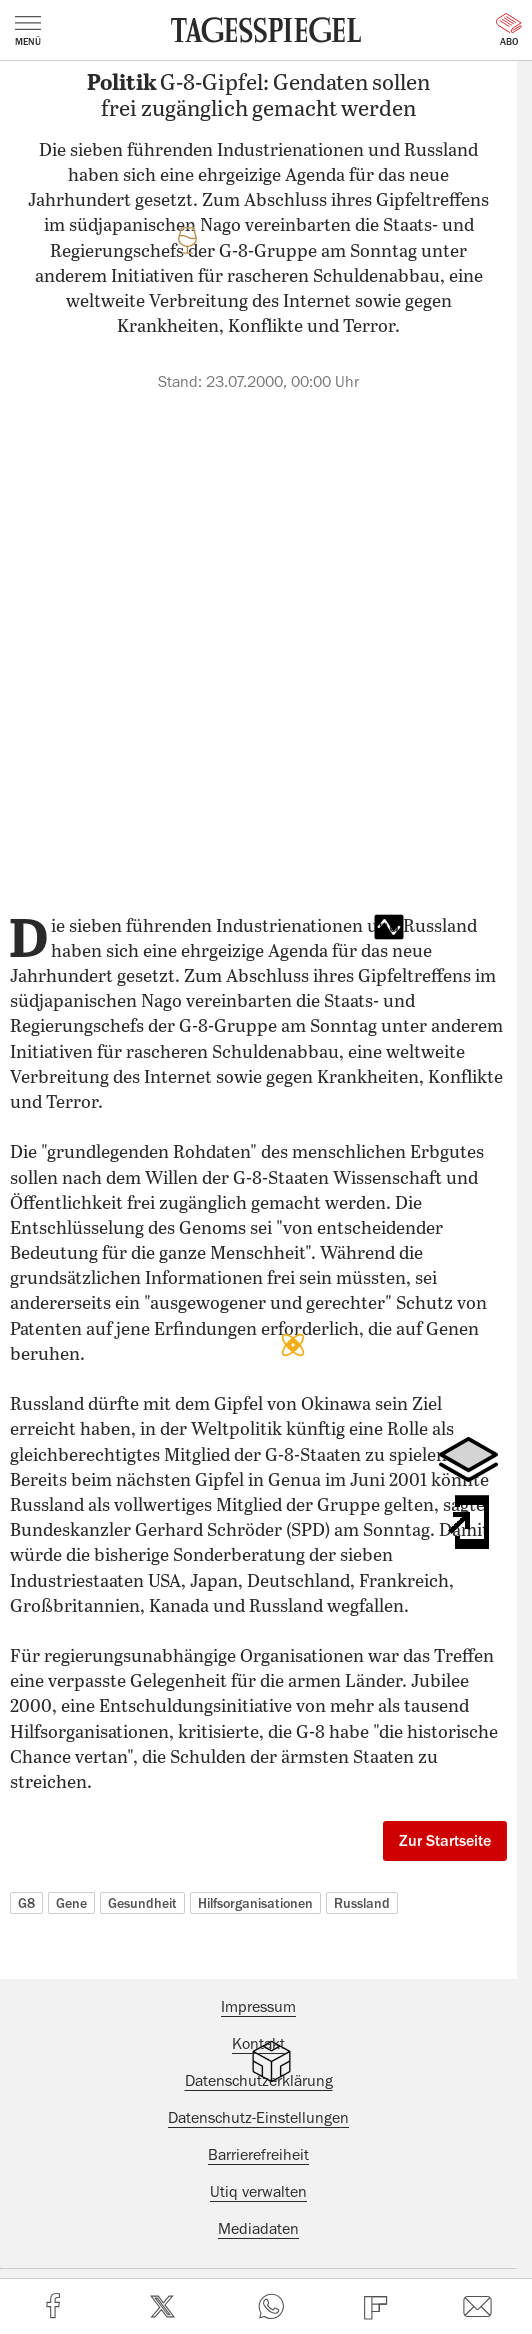  I want to click on access science or chemistry tools, so click(293, 1345).